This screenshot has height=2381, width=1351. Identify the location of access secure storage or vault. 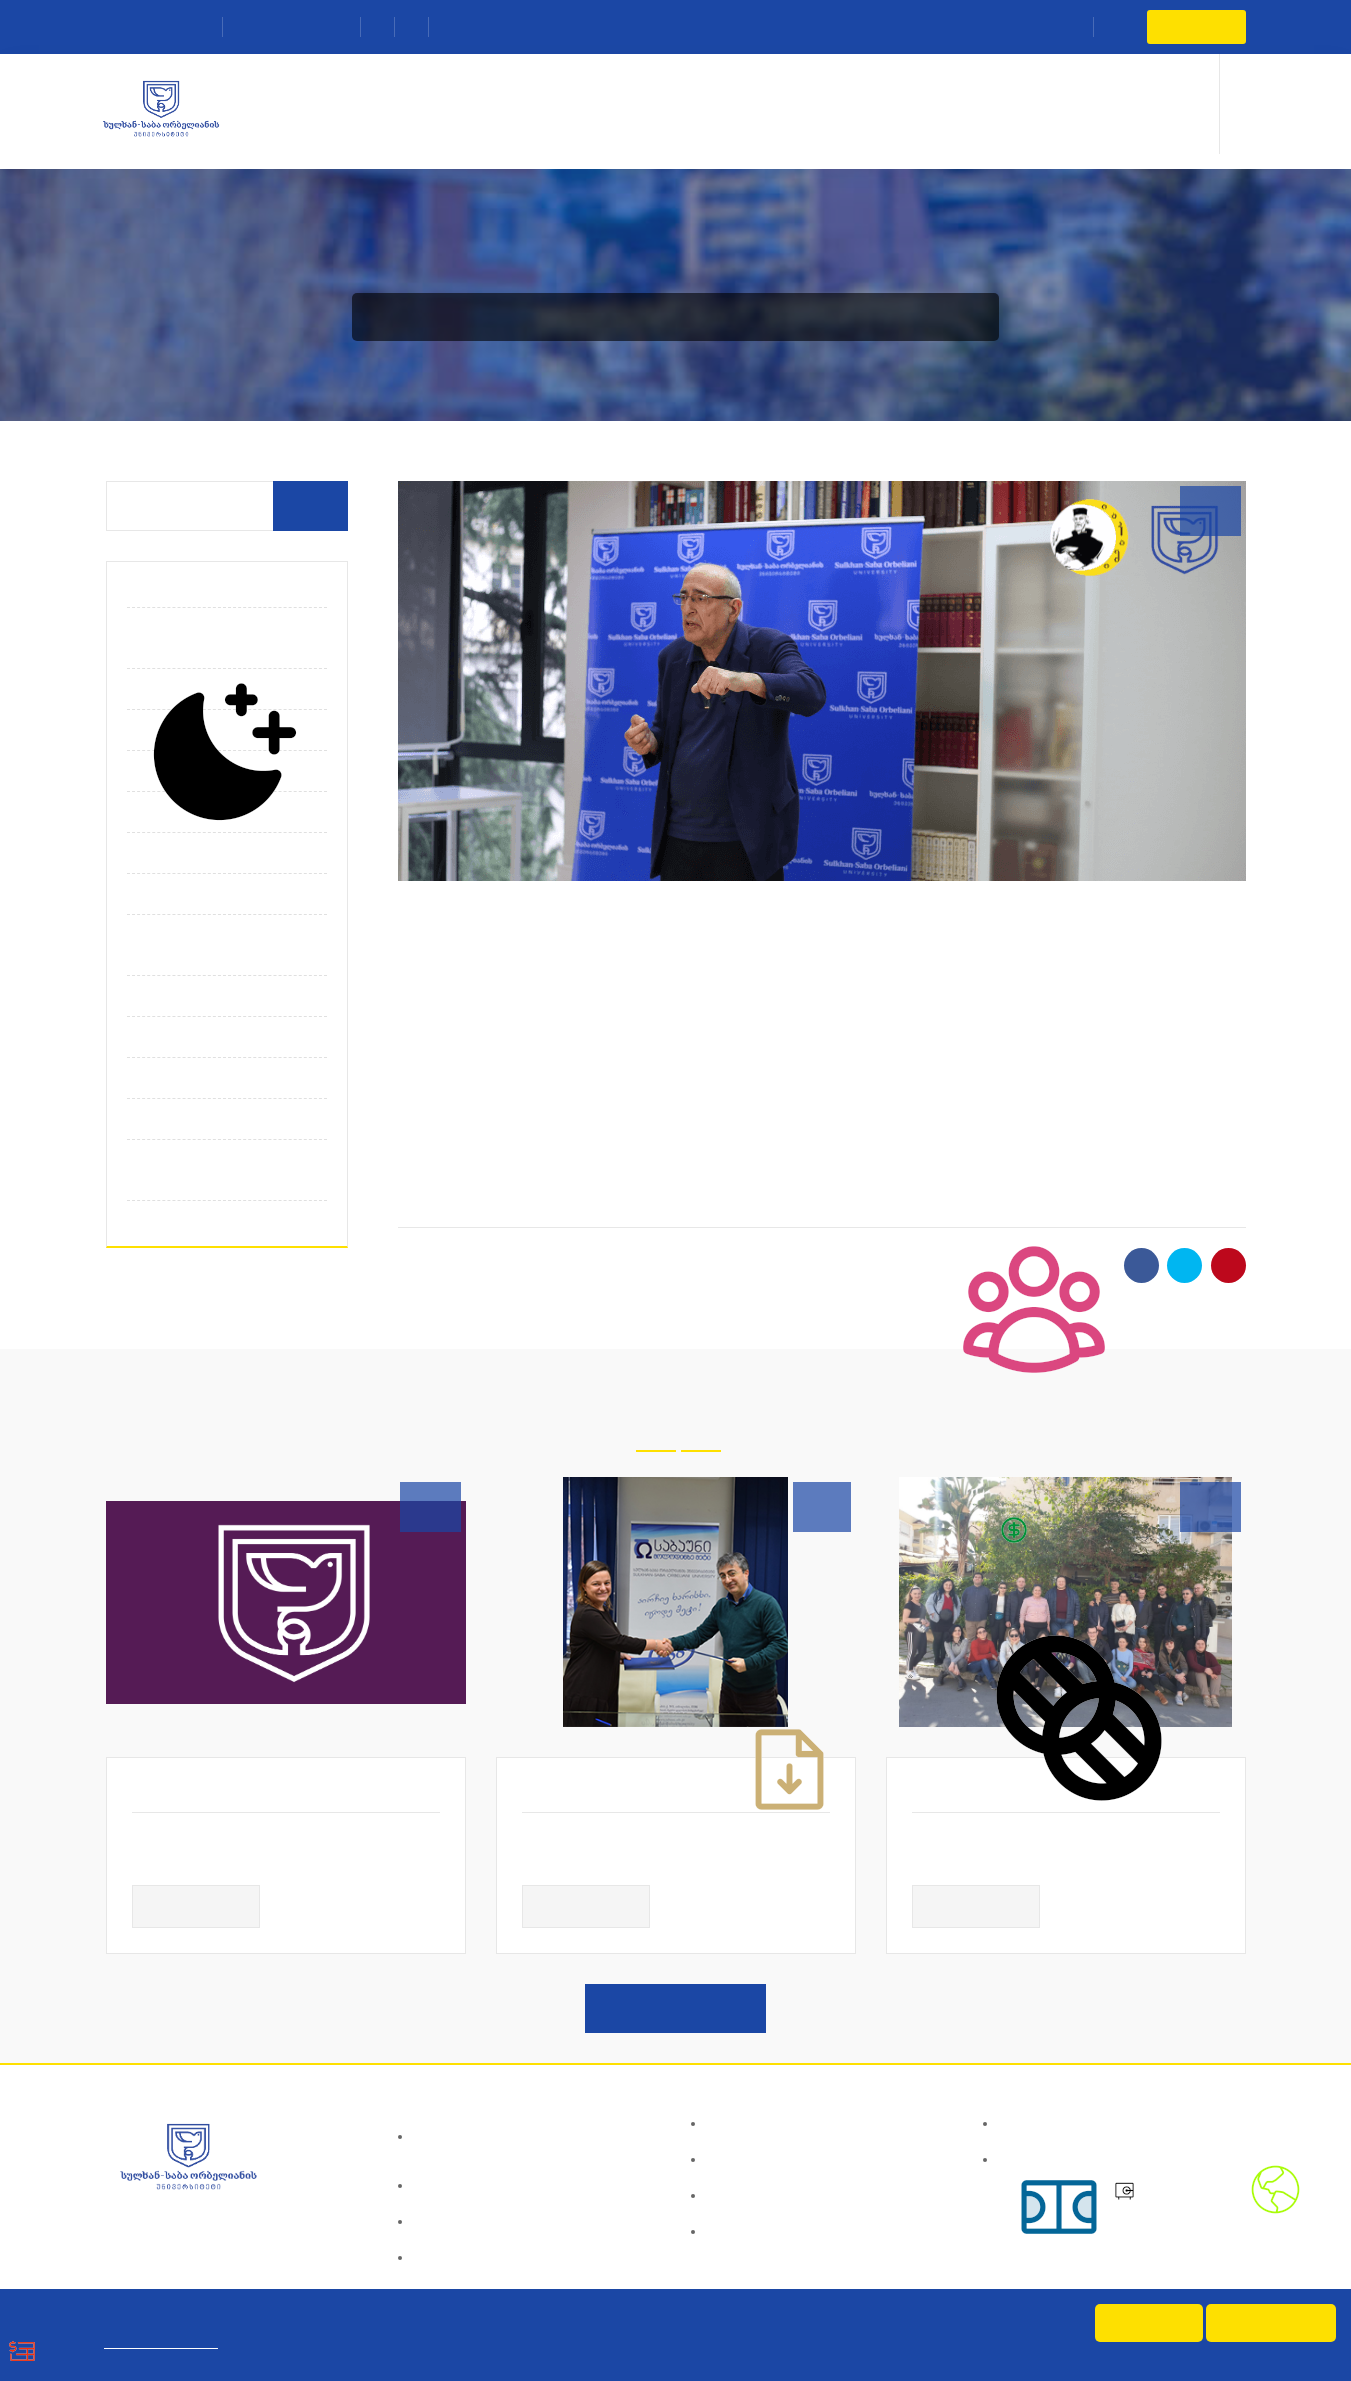
(1124, 2190).